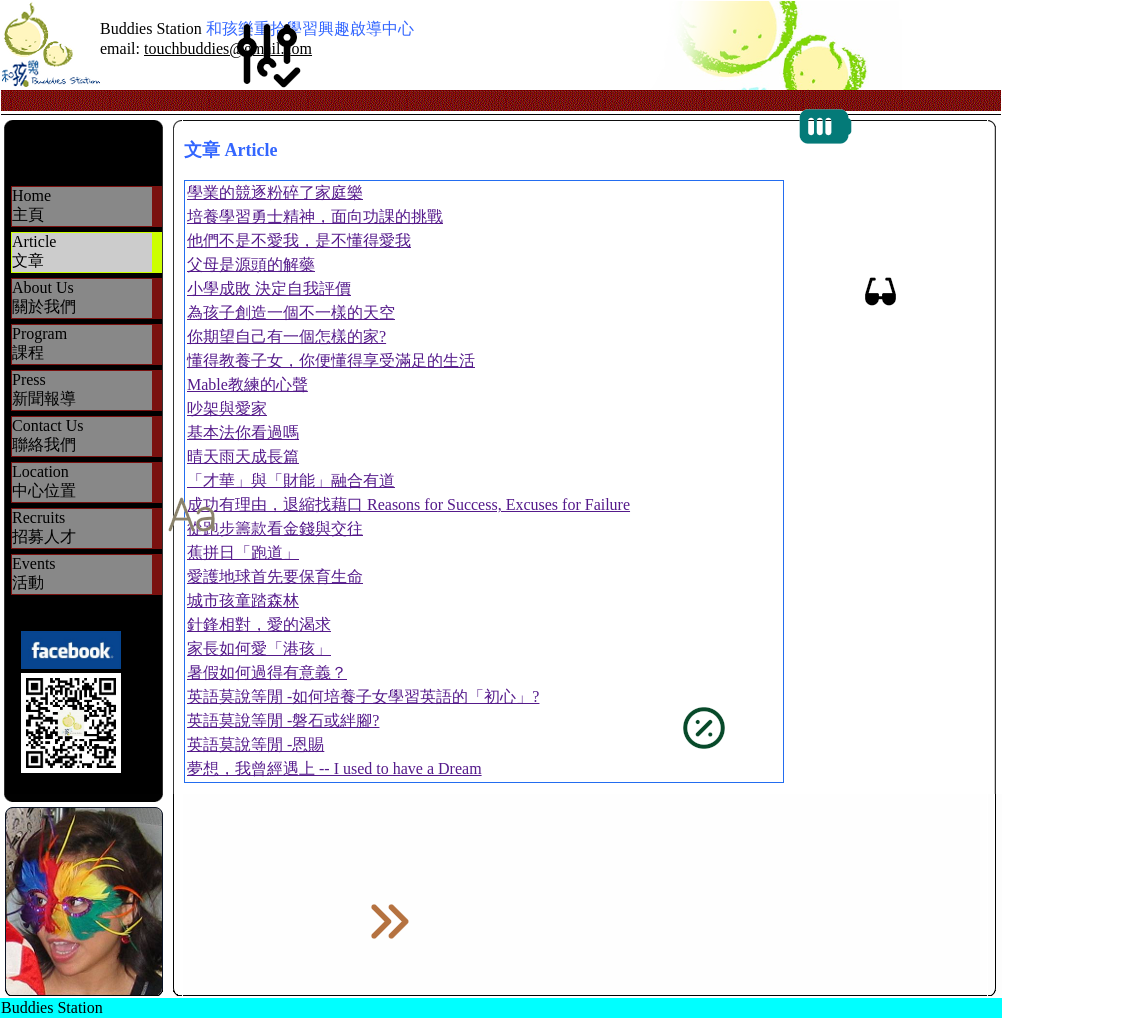 This screenshot has width=1131, height=1018. What do you see at coordinates (825, 126) in the screenshot?
I see `indicates battery at approximately 75% charge` at bounding box center [825, 126].